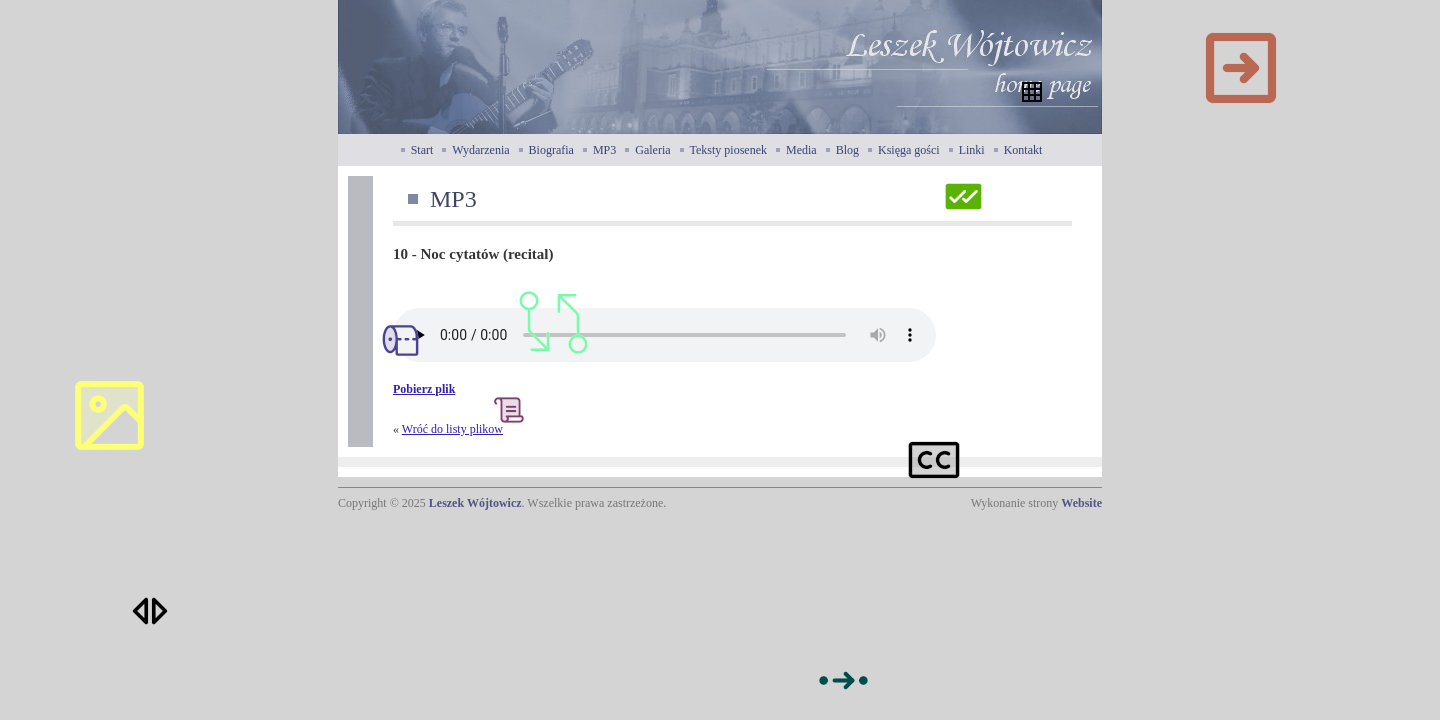 Image resolution: width=1440 pixels, height=720 pixels. Describe the element at coordinates (843, 680) in the screenshot. I see `open citymapper for transit directions` at that location.